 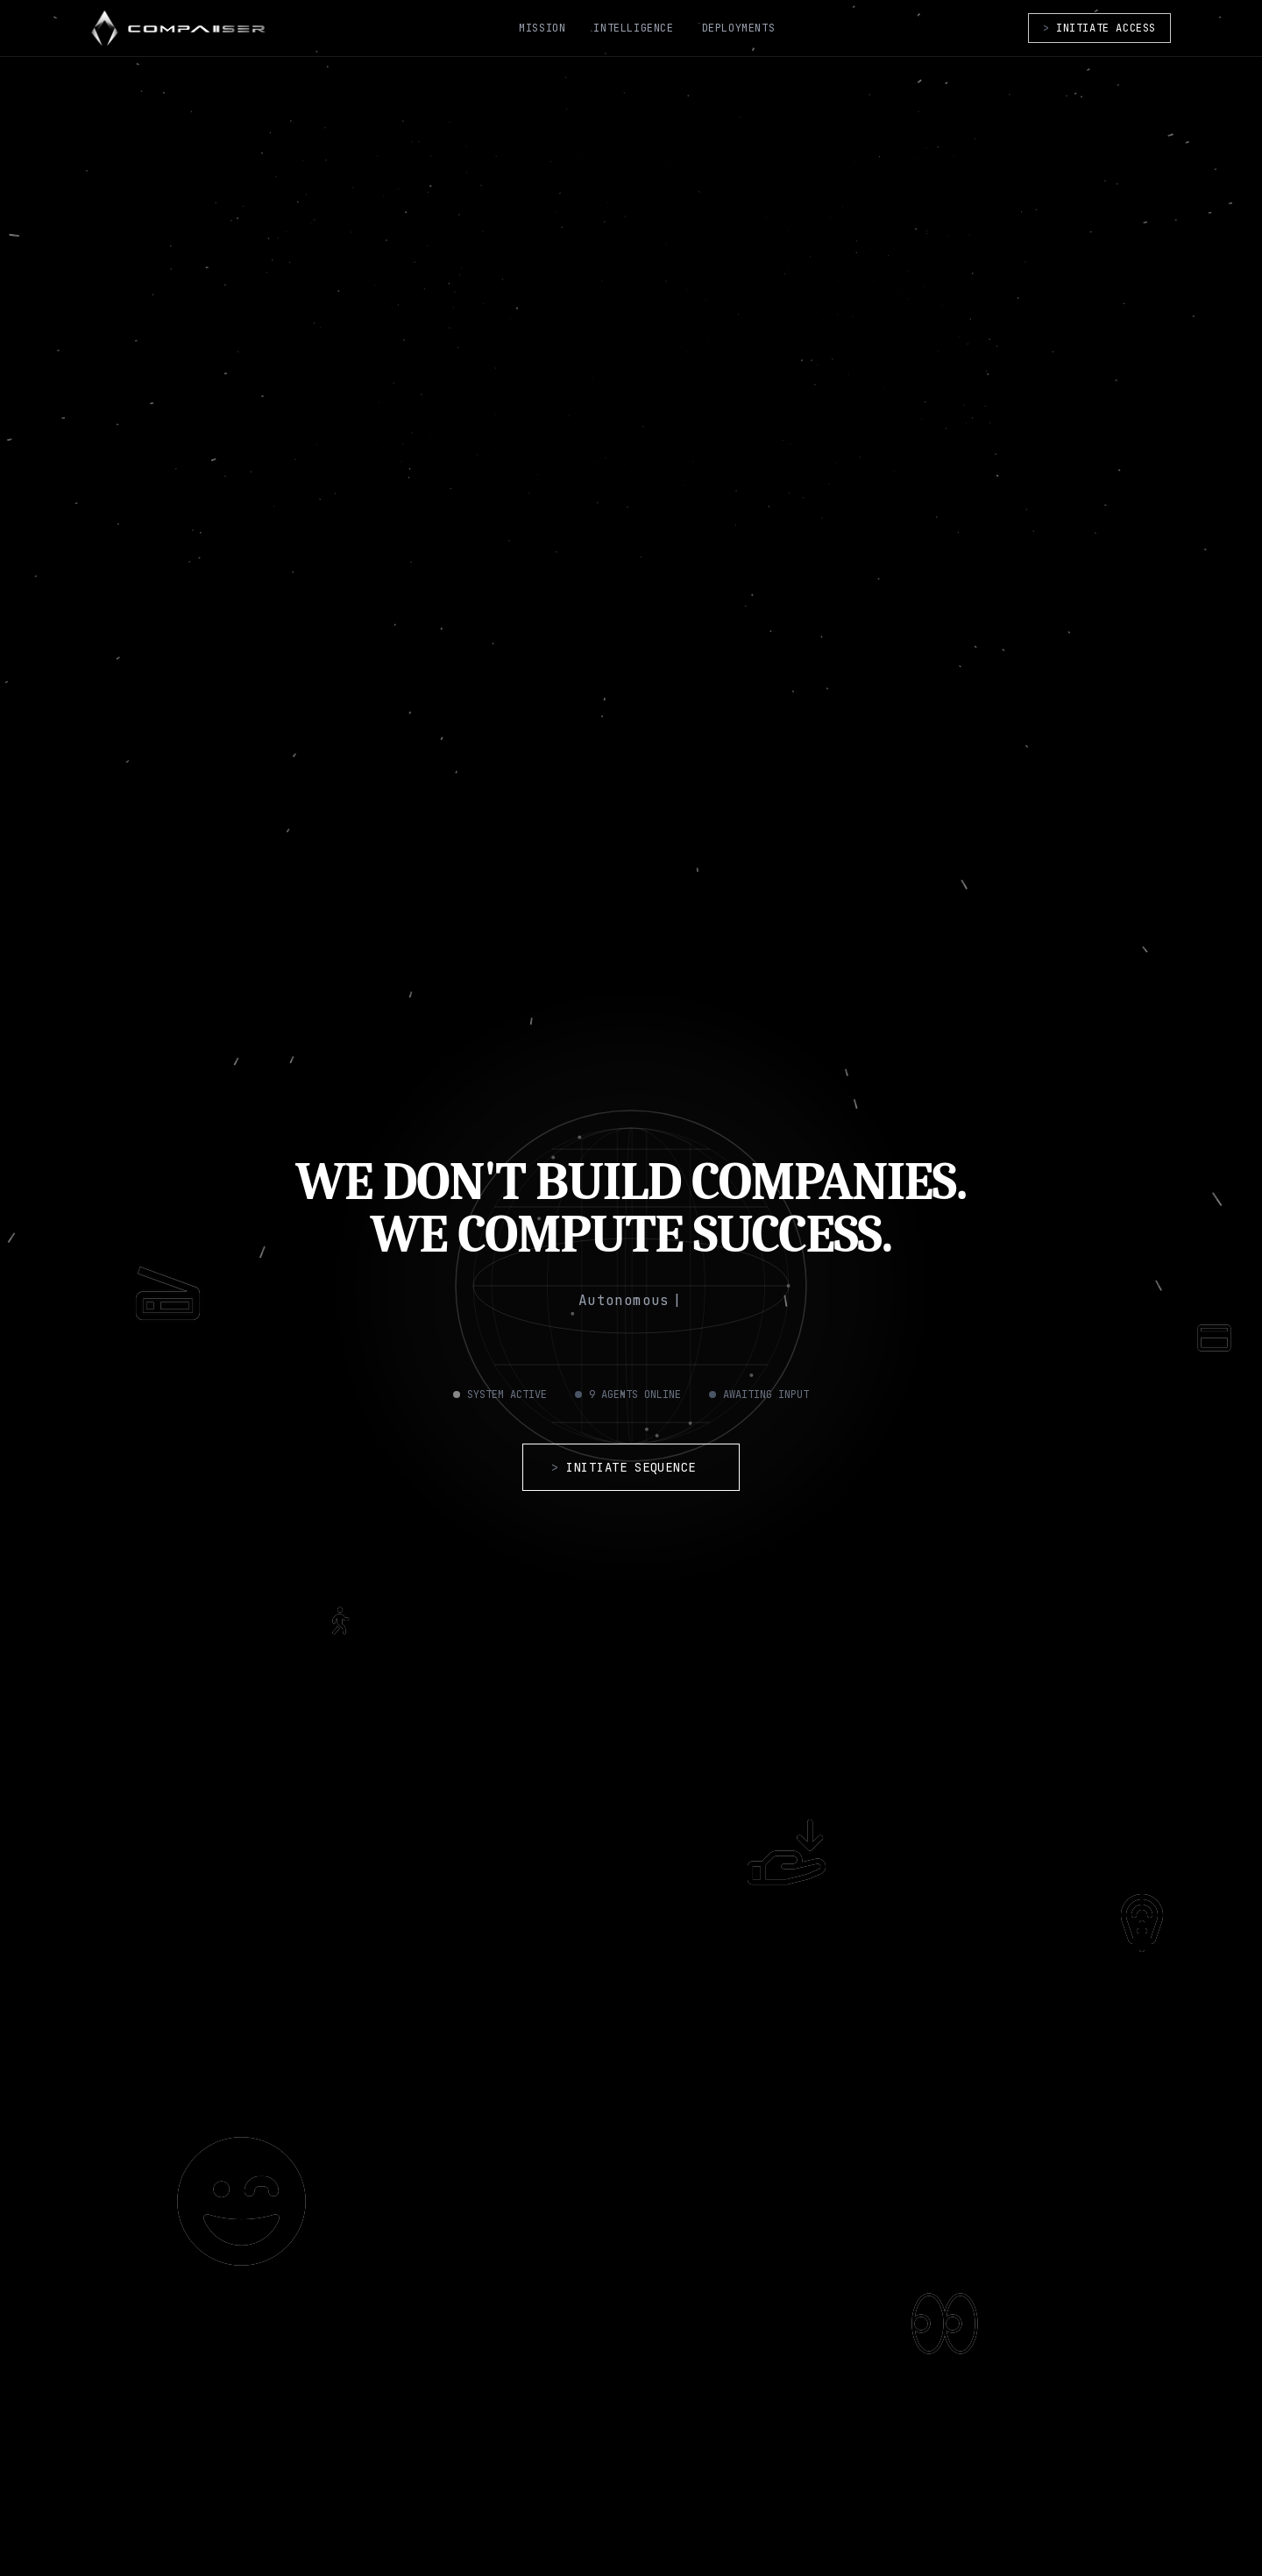 What do you see at coordinates (1142, 1923) in the screenshot?
I see `find nearby parking meters` at bounding box center [1142, 1923].